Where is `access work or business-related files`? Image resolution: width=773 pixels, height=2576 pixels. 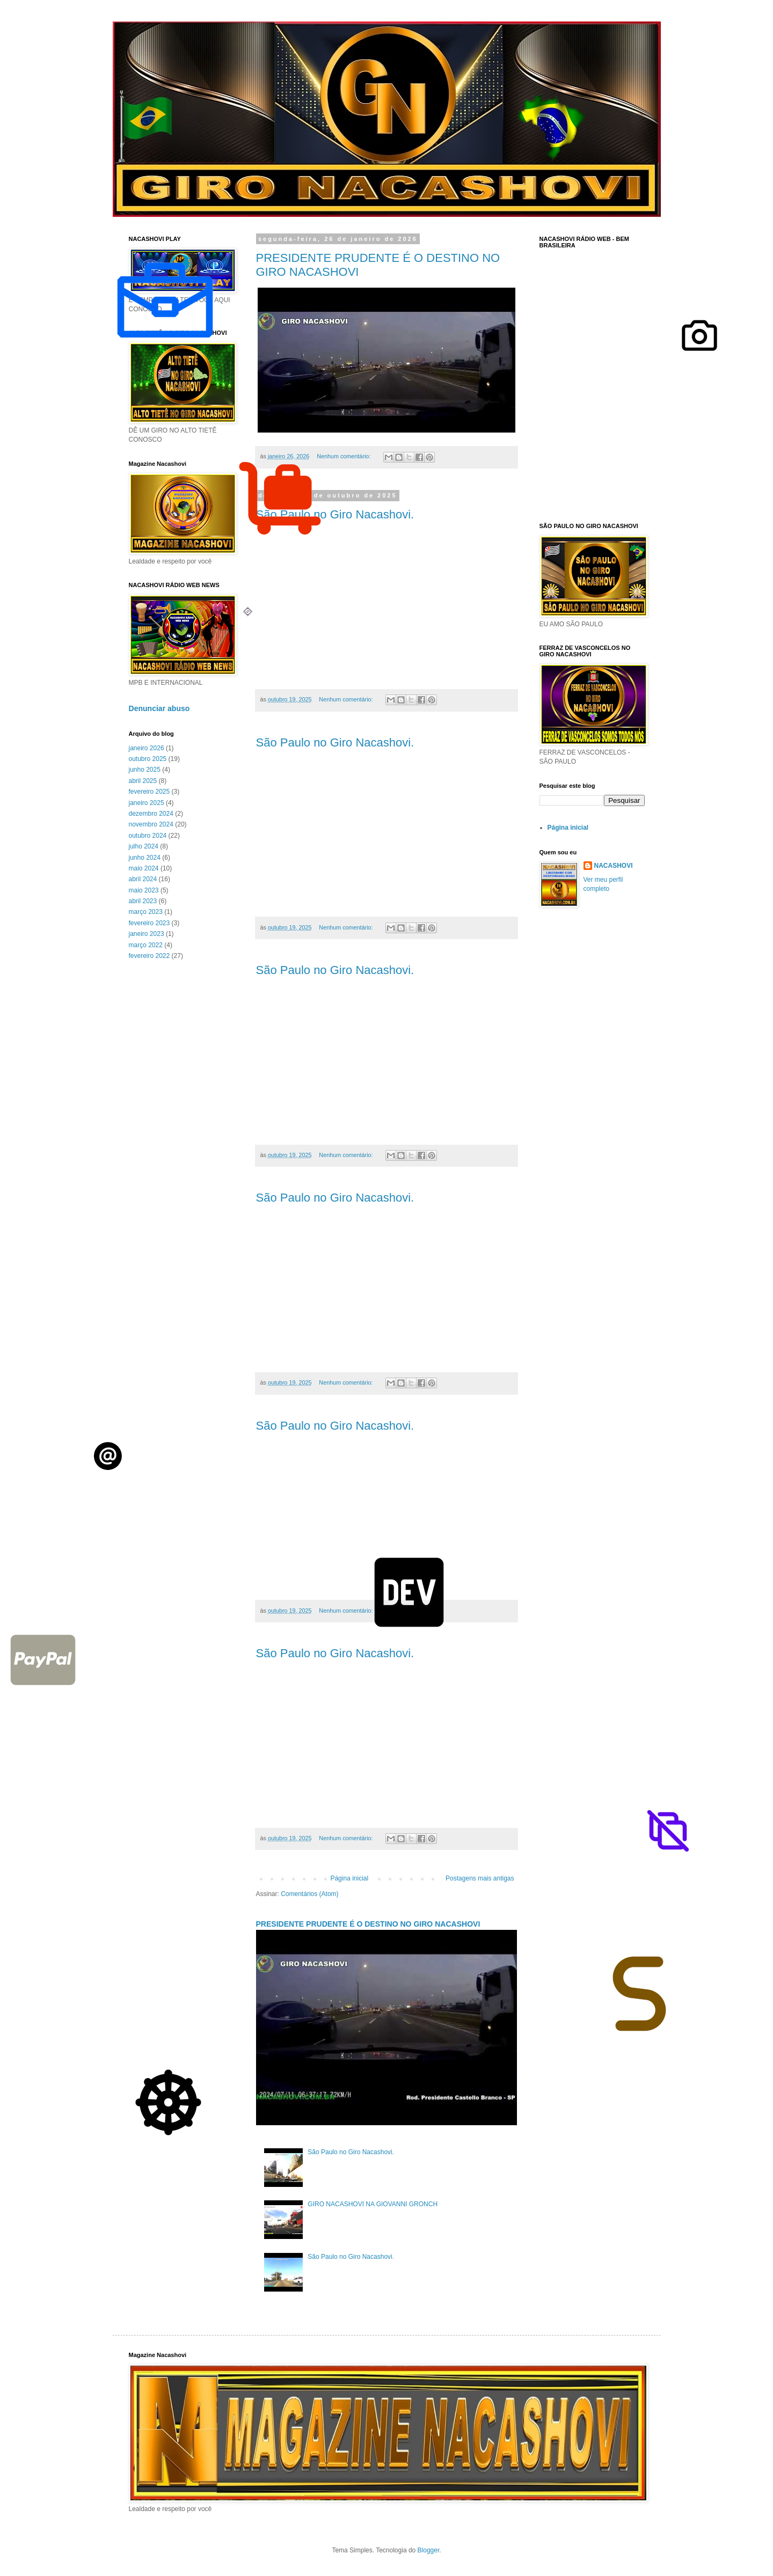 access work or business-related files is located at coordinates (165, 303).